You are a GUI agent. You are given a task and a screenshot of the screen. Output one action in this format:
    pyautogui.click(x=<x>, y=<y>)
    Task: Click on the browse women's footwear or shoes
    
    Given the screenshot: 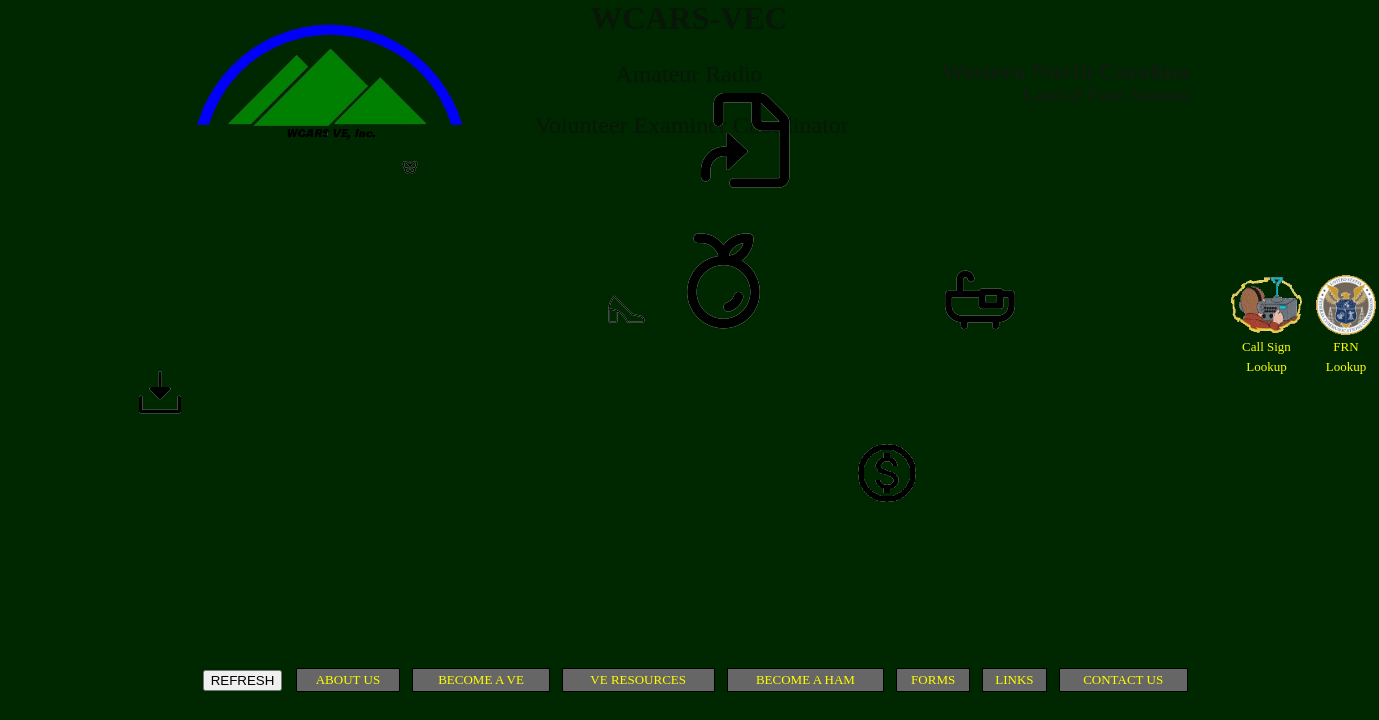 What is the action you would take?
    pyautogui.click(x=624, y=310)
    